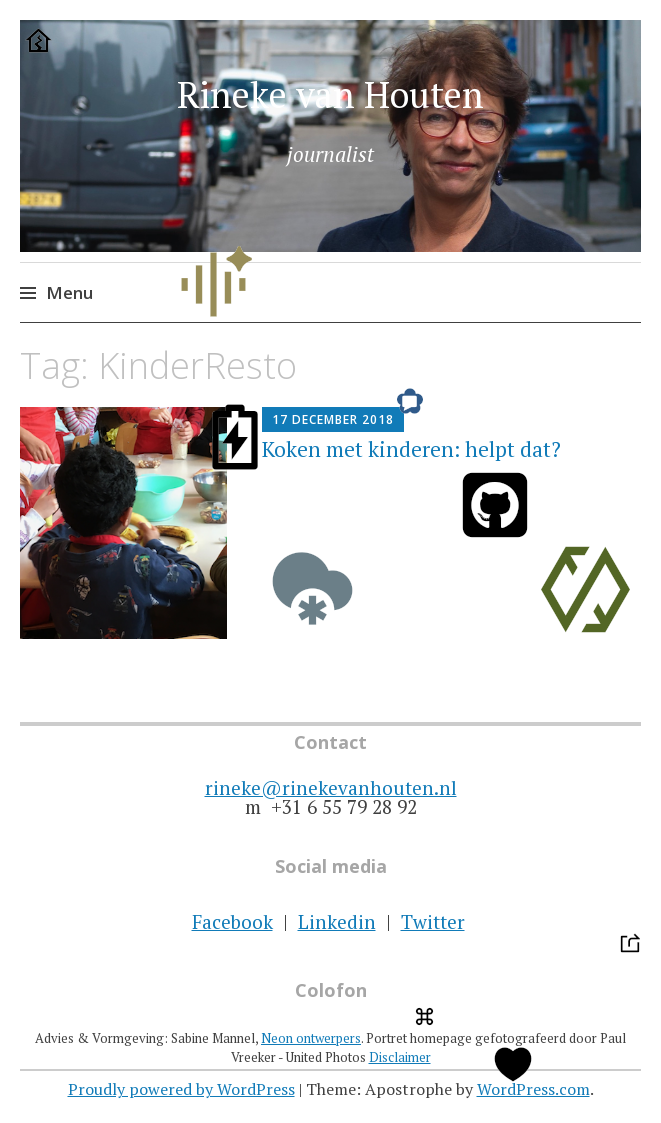 This screenshot has width=661, height=1123. What do you see at coordinates (513, 1064) in the screenshot?
I see `add to favorites` at bounding box center [513, 1064].